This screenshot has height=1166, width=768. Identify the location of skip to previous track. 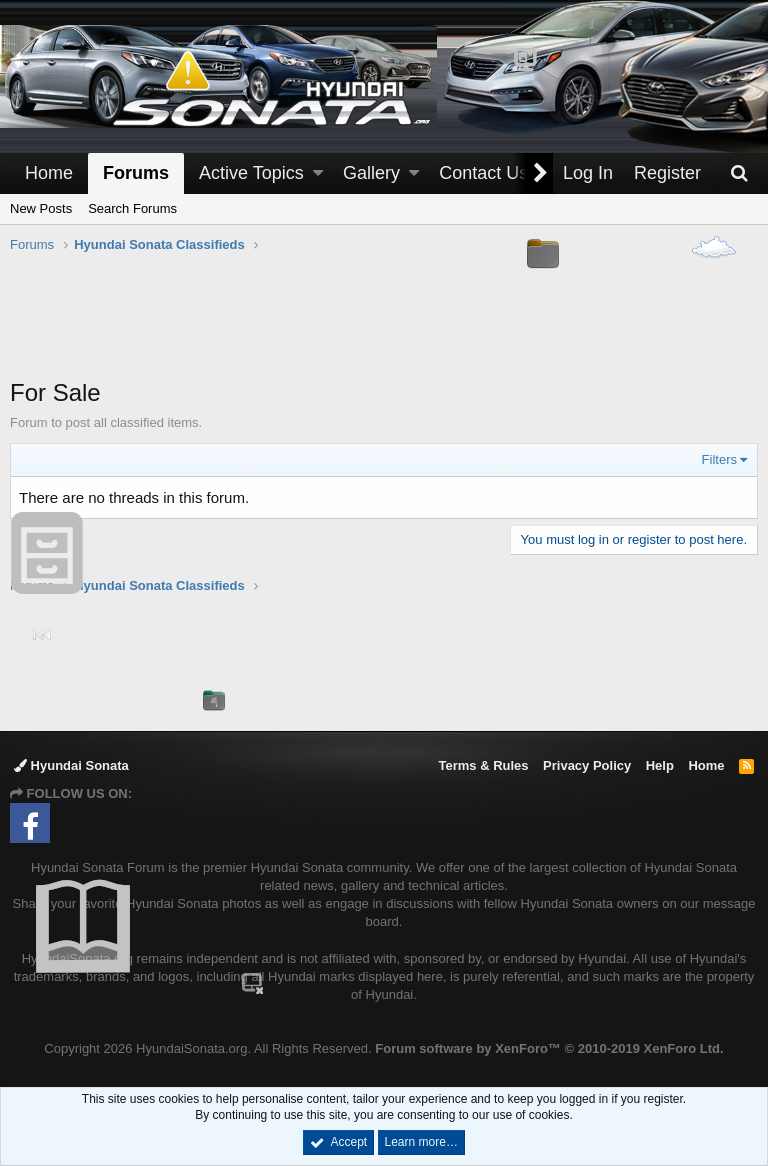
(42, 635).